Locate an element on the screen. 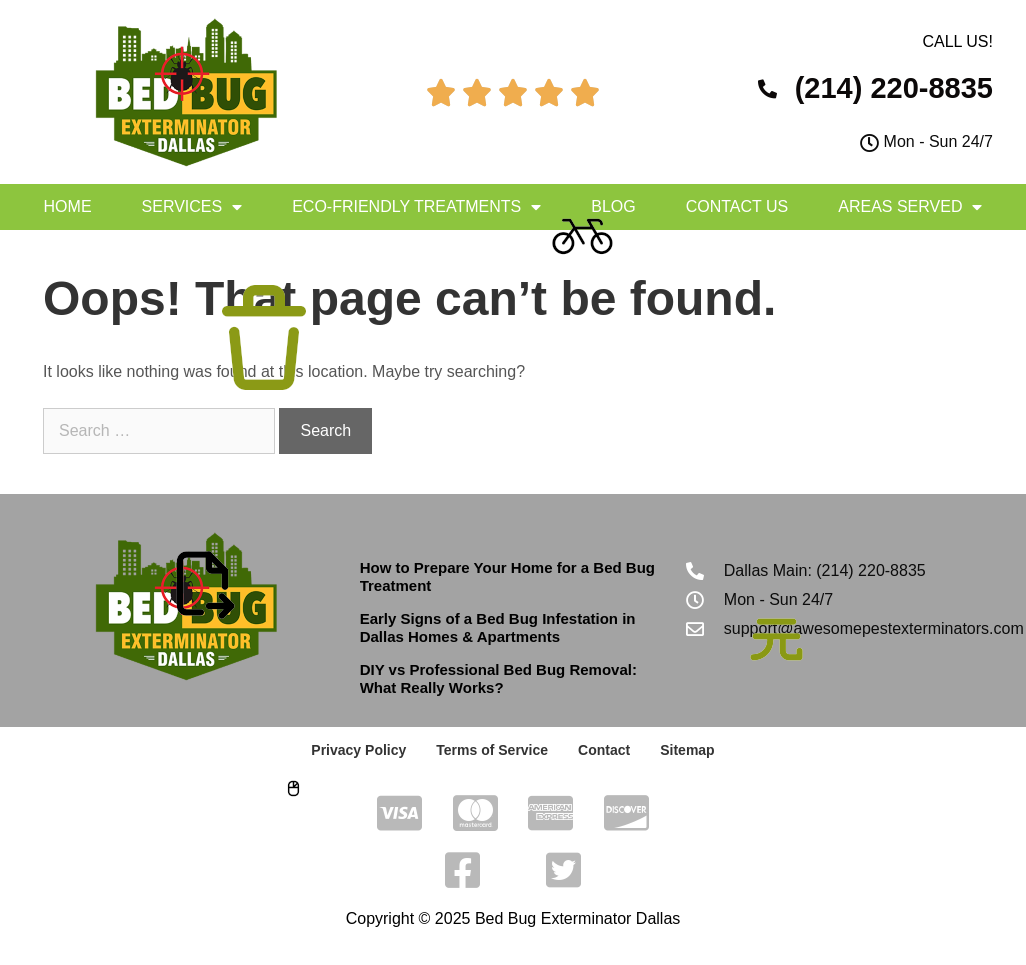 Image resolution: width=1026 pixels, height=965 pixels. indicates chinese yuan currency is located at coordinates (776, 640).